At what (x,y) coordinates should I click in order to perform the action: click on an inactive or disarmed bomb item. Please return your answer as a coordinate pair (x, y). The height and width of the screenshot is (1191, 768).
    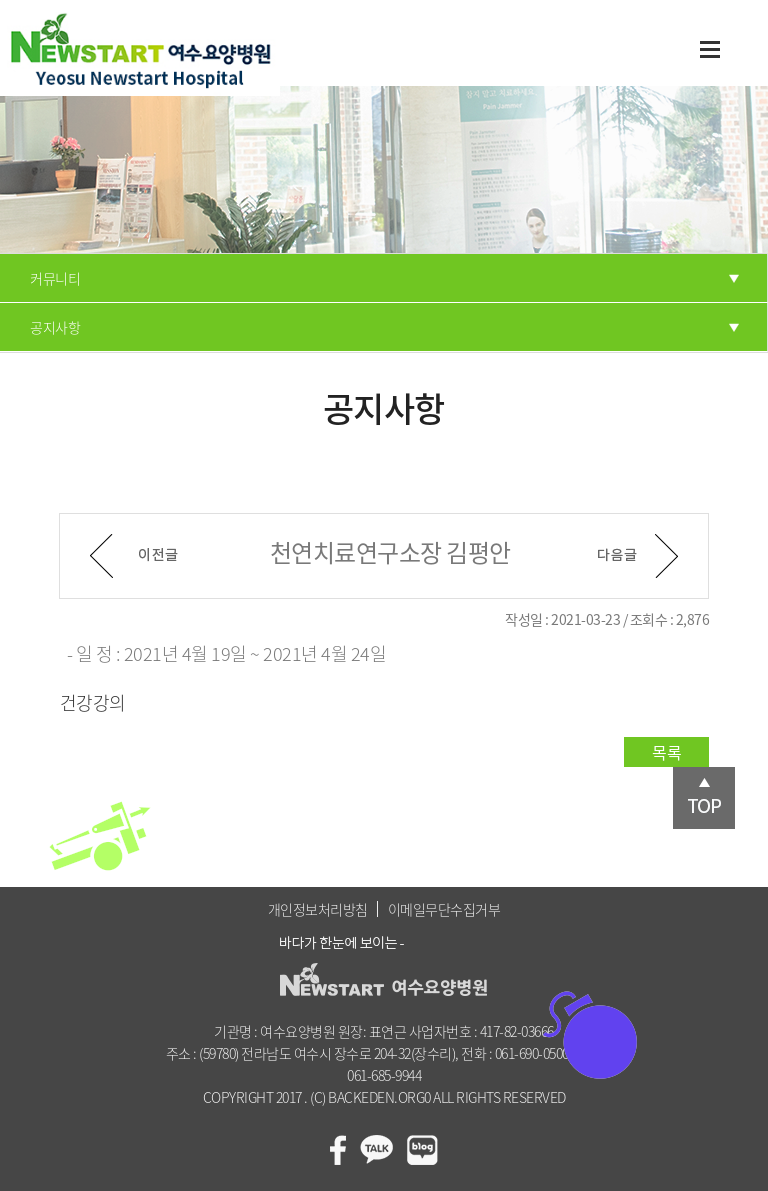
    Looking at the image, I should click on (590, 1034).